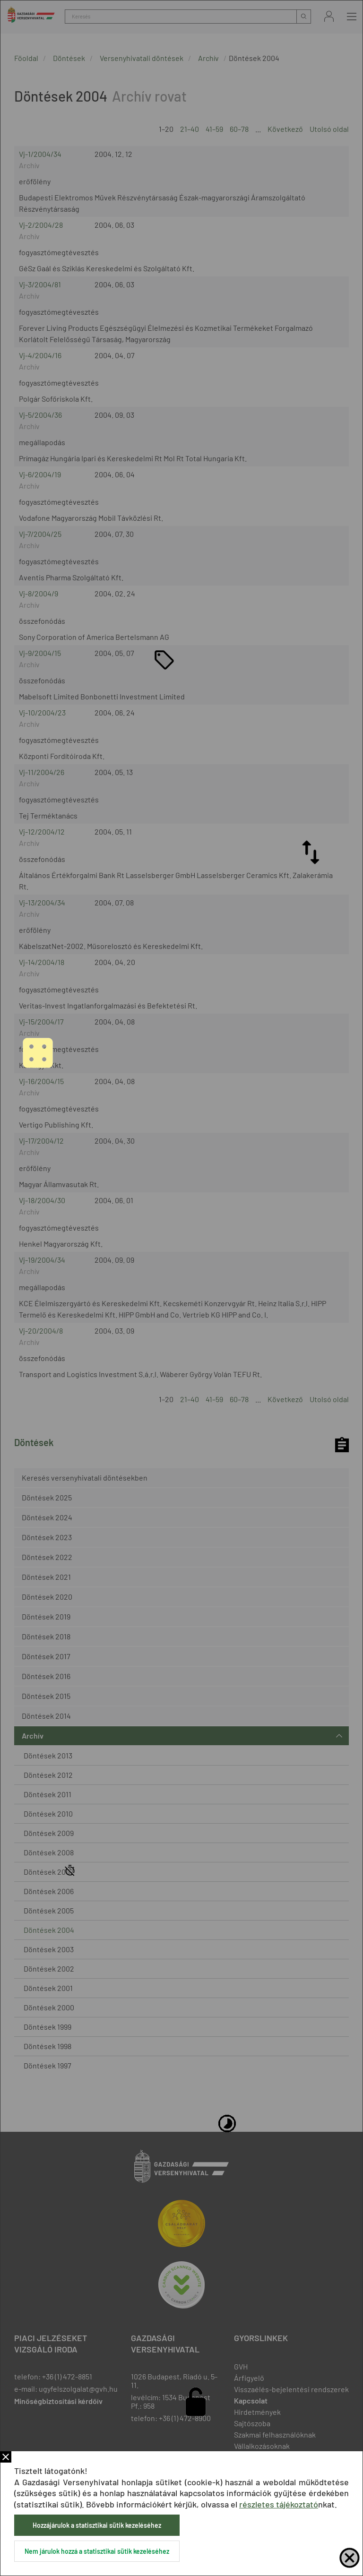  Describe the element at coordinates (38, 1053) in the screenshot. I see `roll or randomize a selection` at that location.